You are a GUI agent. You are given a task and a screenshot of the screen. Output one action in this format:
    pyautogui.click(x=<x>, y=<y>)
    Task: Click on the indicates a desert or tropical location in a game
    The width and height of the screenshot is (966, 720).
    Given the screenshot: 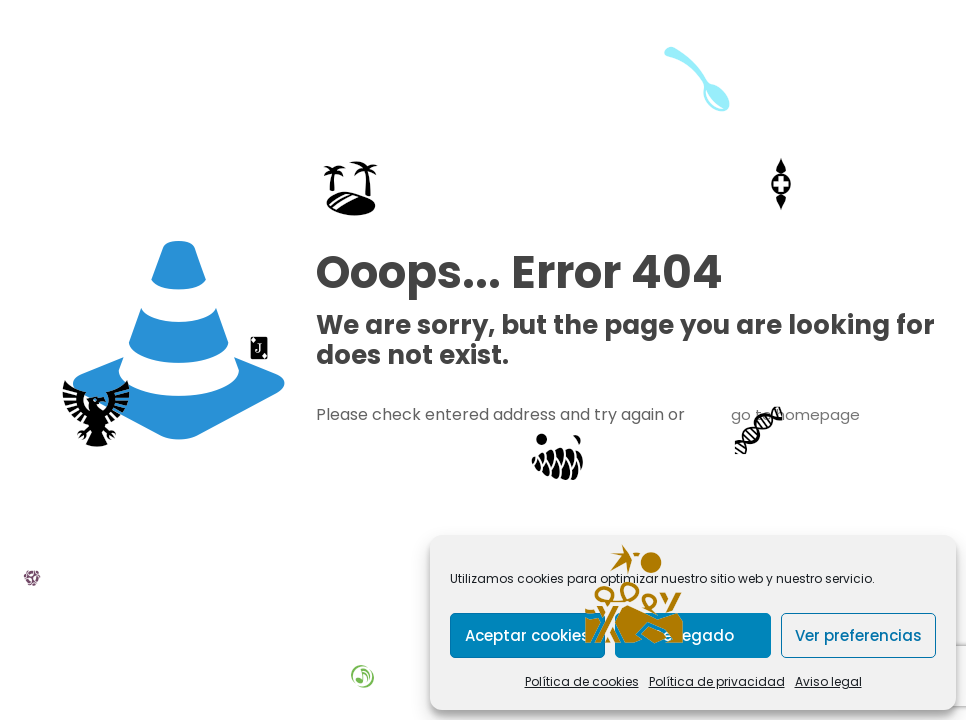 What is the action you would take?
    pyautogui.click(x=350, y=188)
    